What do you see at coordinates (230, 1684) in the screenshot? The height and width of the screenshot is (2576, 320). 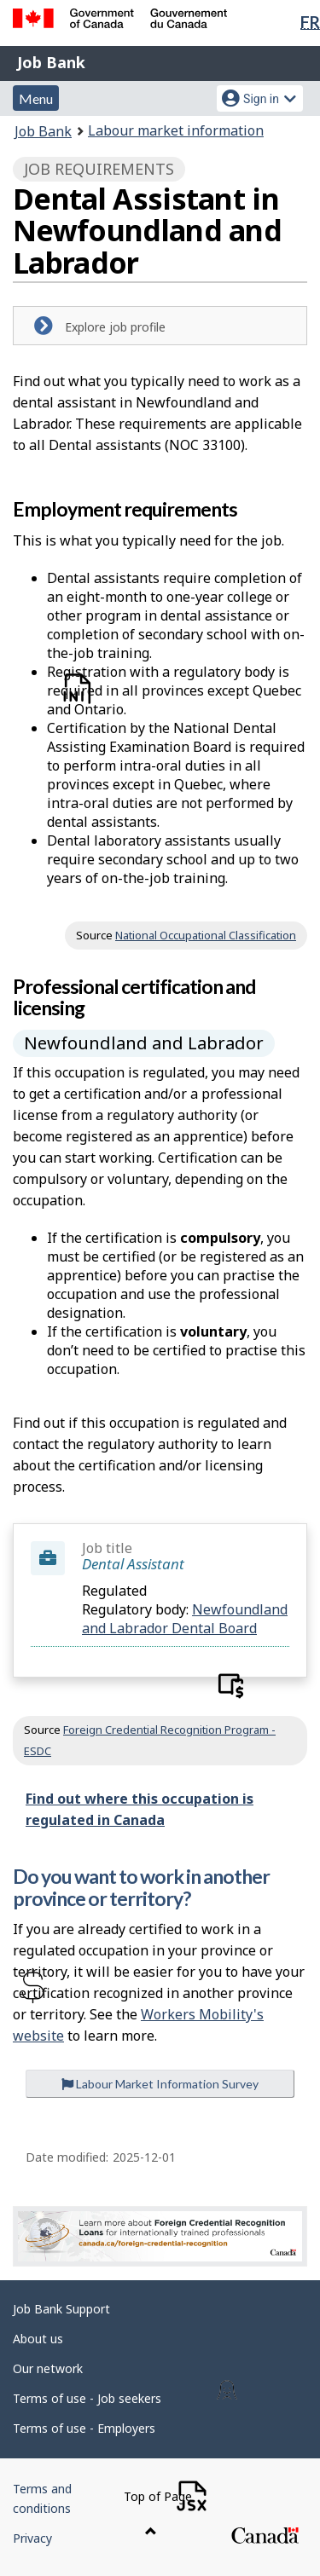 I see `manage device payment or subscription` at bounding box center [230, 1684].